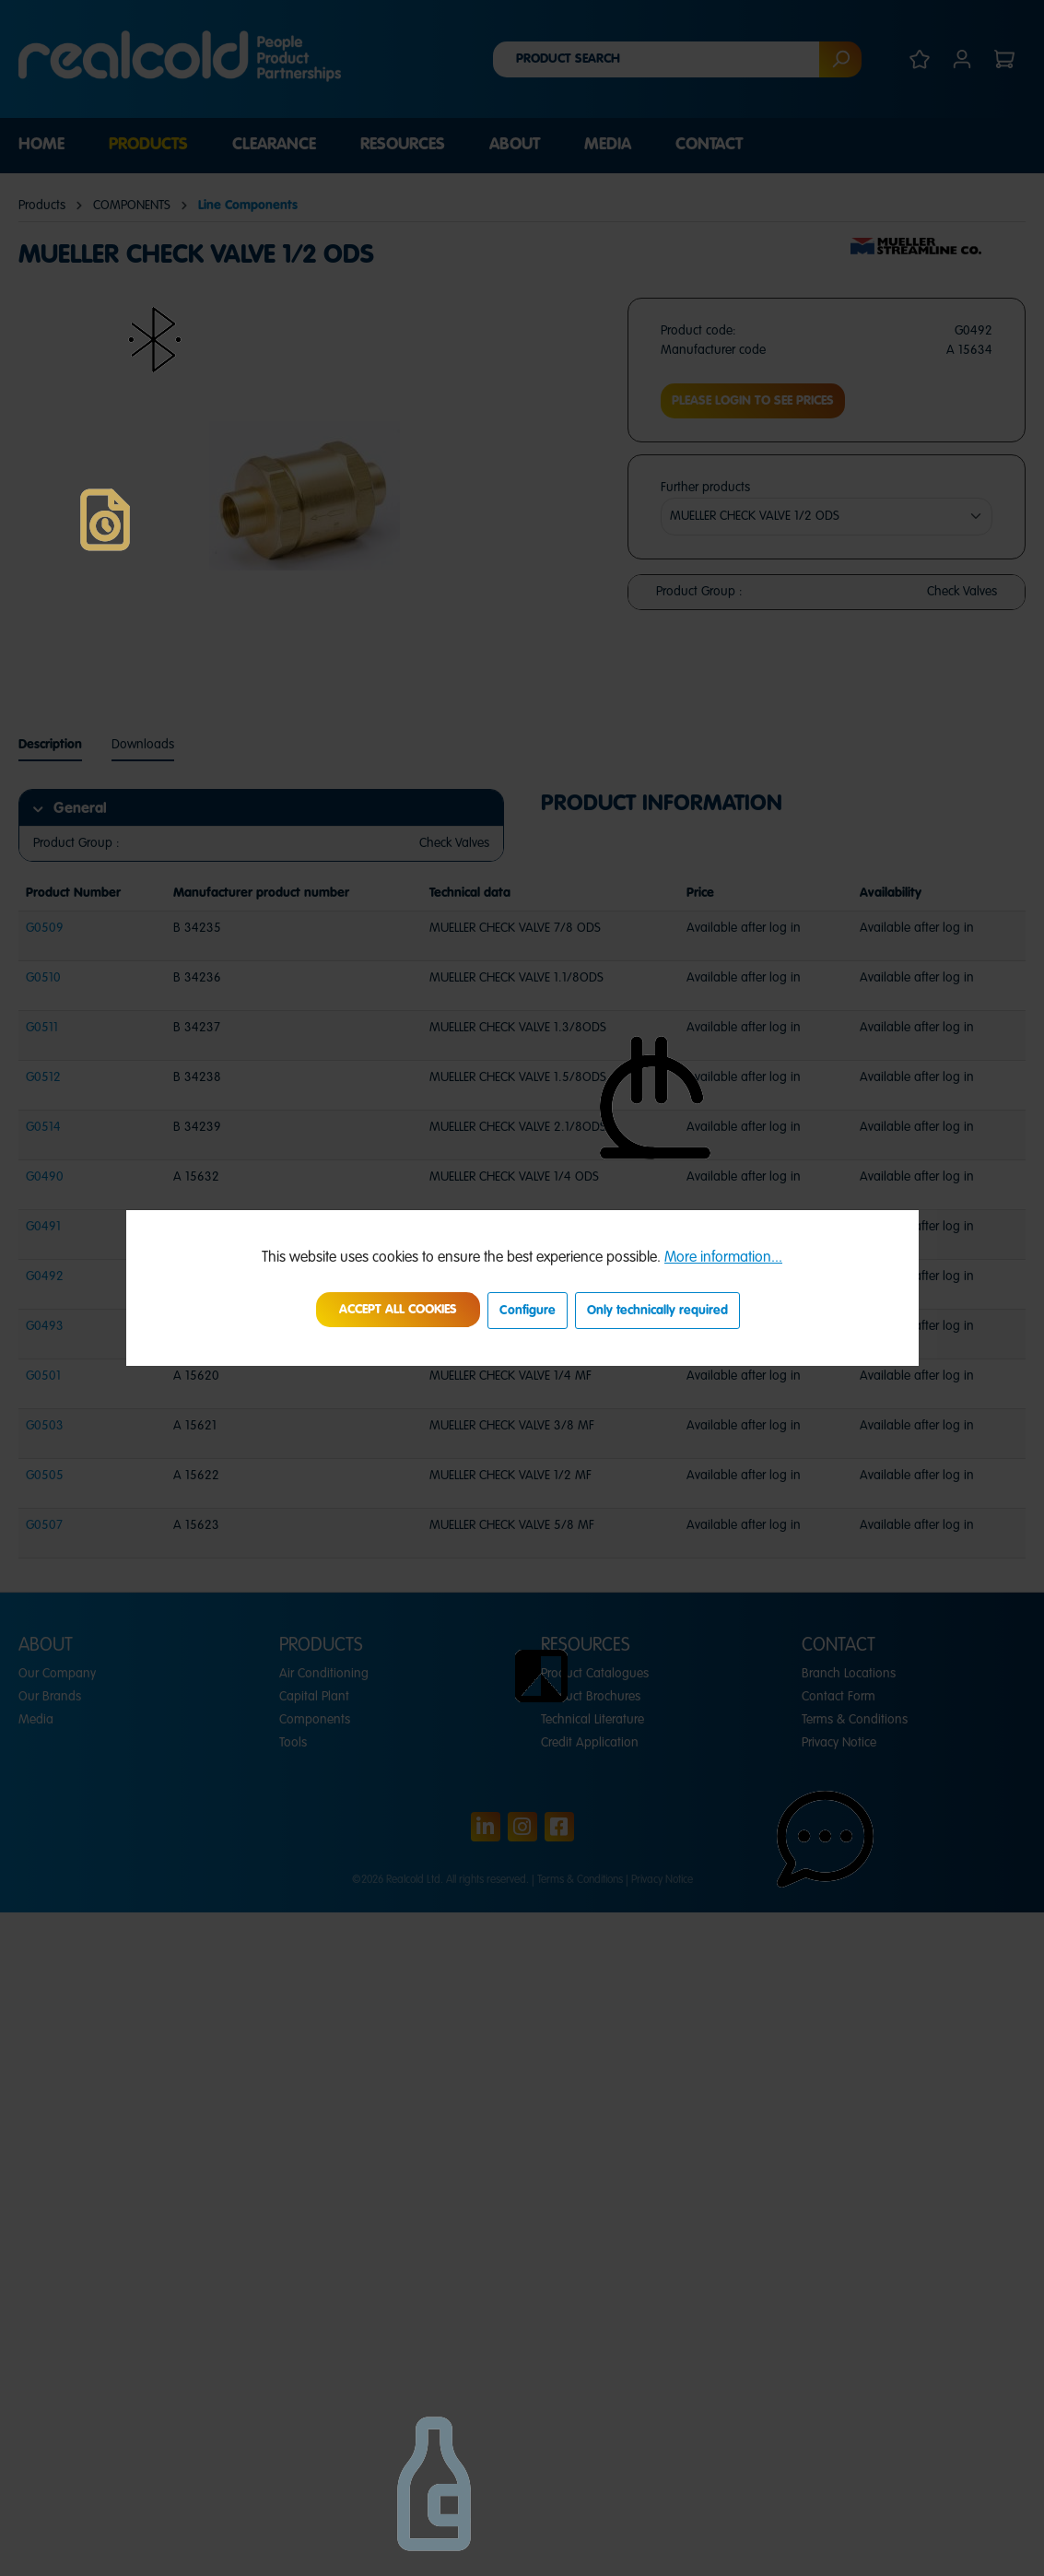  What do you see at coordinates (105, 520) in the screenshot?
I see `view file history or recent changes` at bounding box center [105, 520].